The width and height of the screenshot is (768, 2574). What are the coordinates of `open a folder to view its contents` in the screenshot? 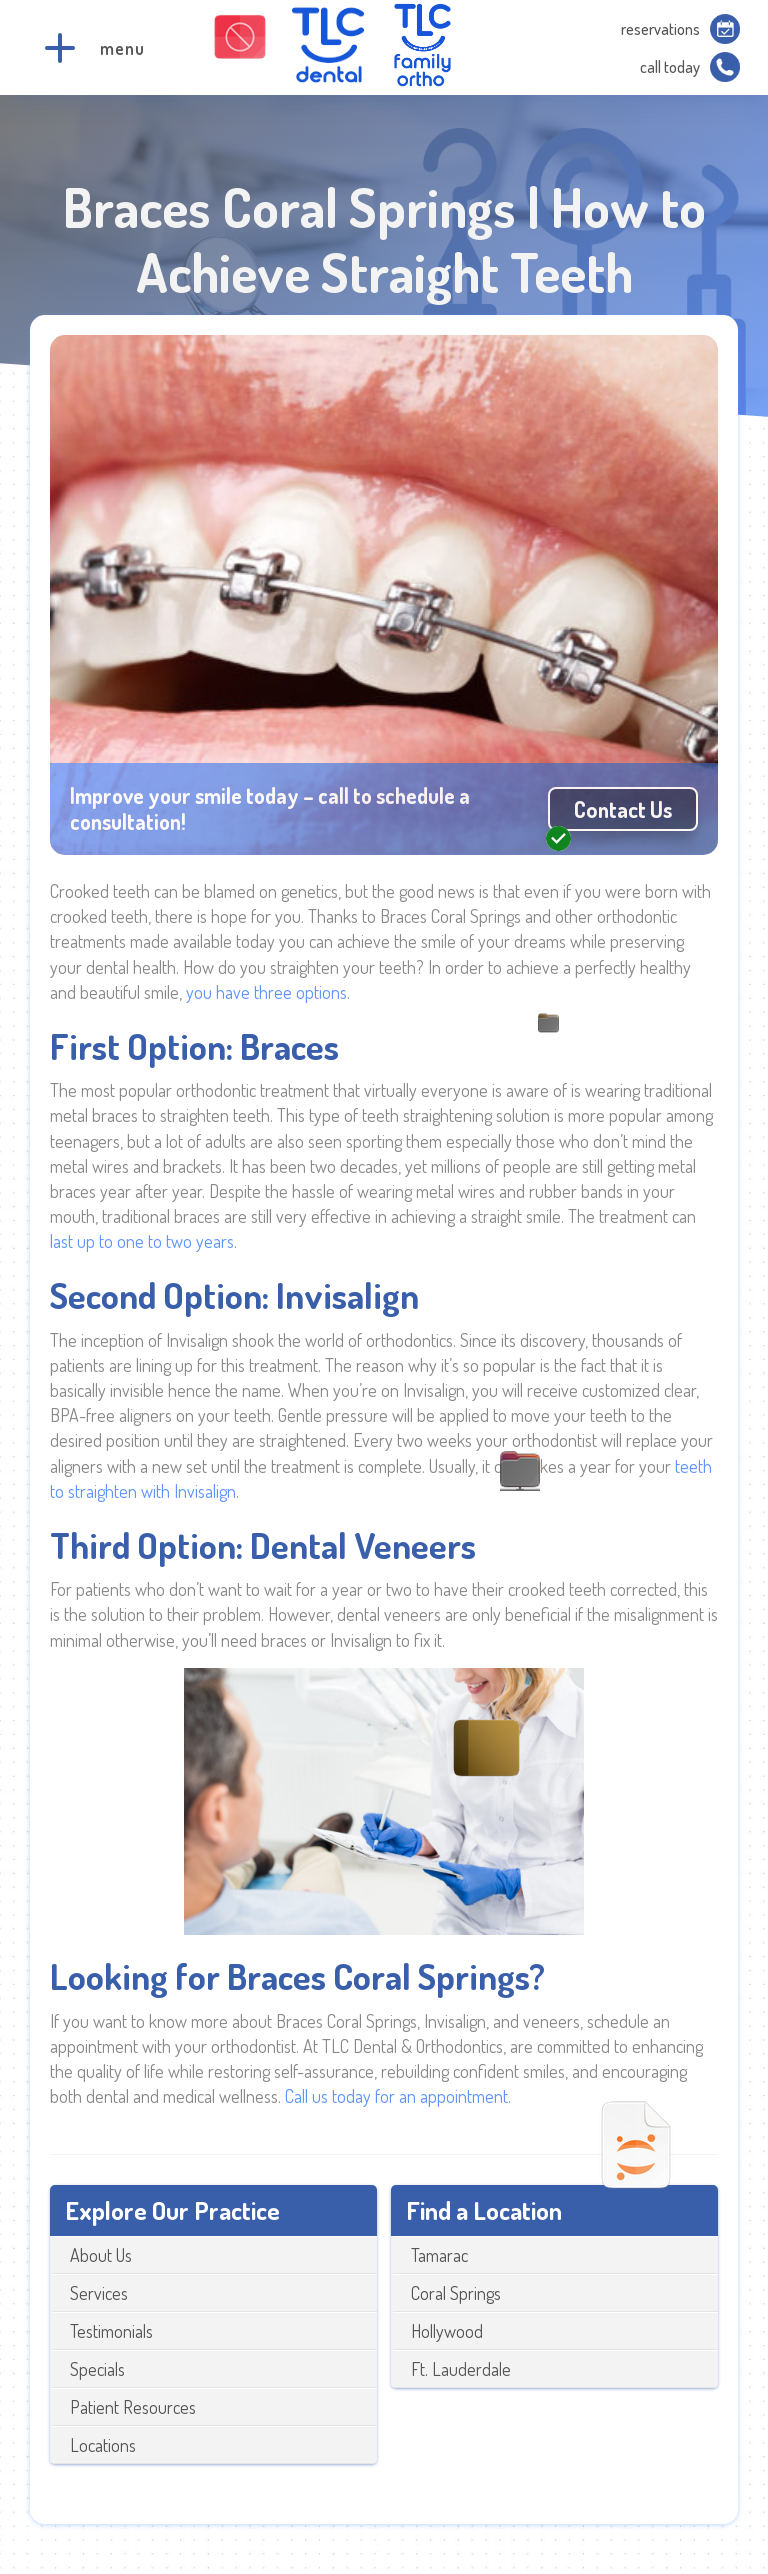 It's located at (548, 1022).